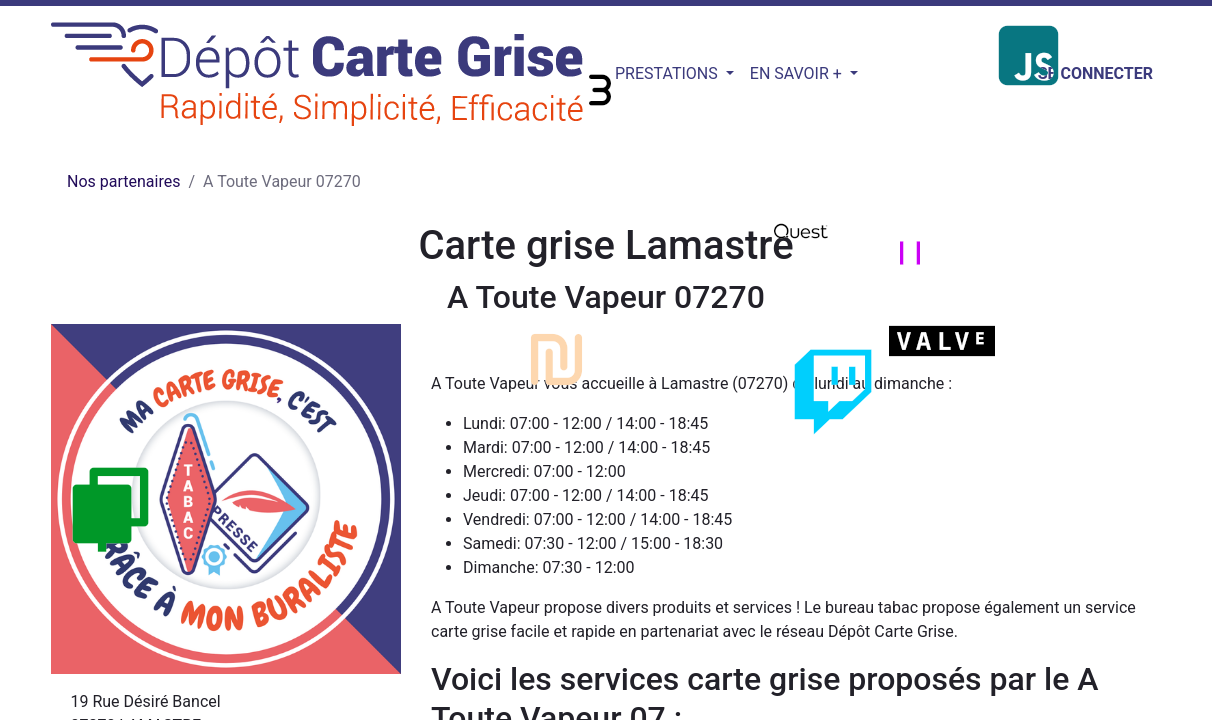 This screenshot has width=1212, height=720. Describe the element at coordinates (942, 341) in the screenshot. I see `valve corporation logo` at that location.